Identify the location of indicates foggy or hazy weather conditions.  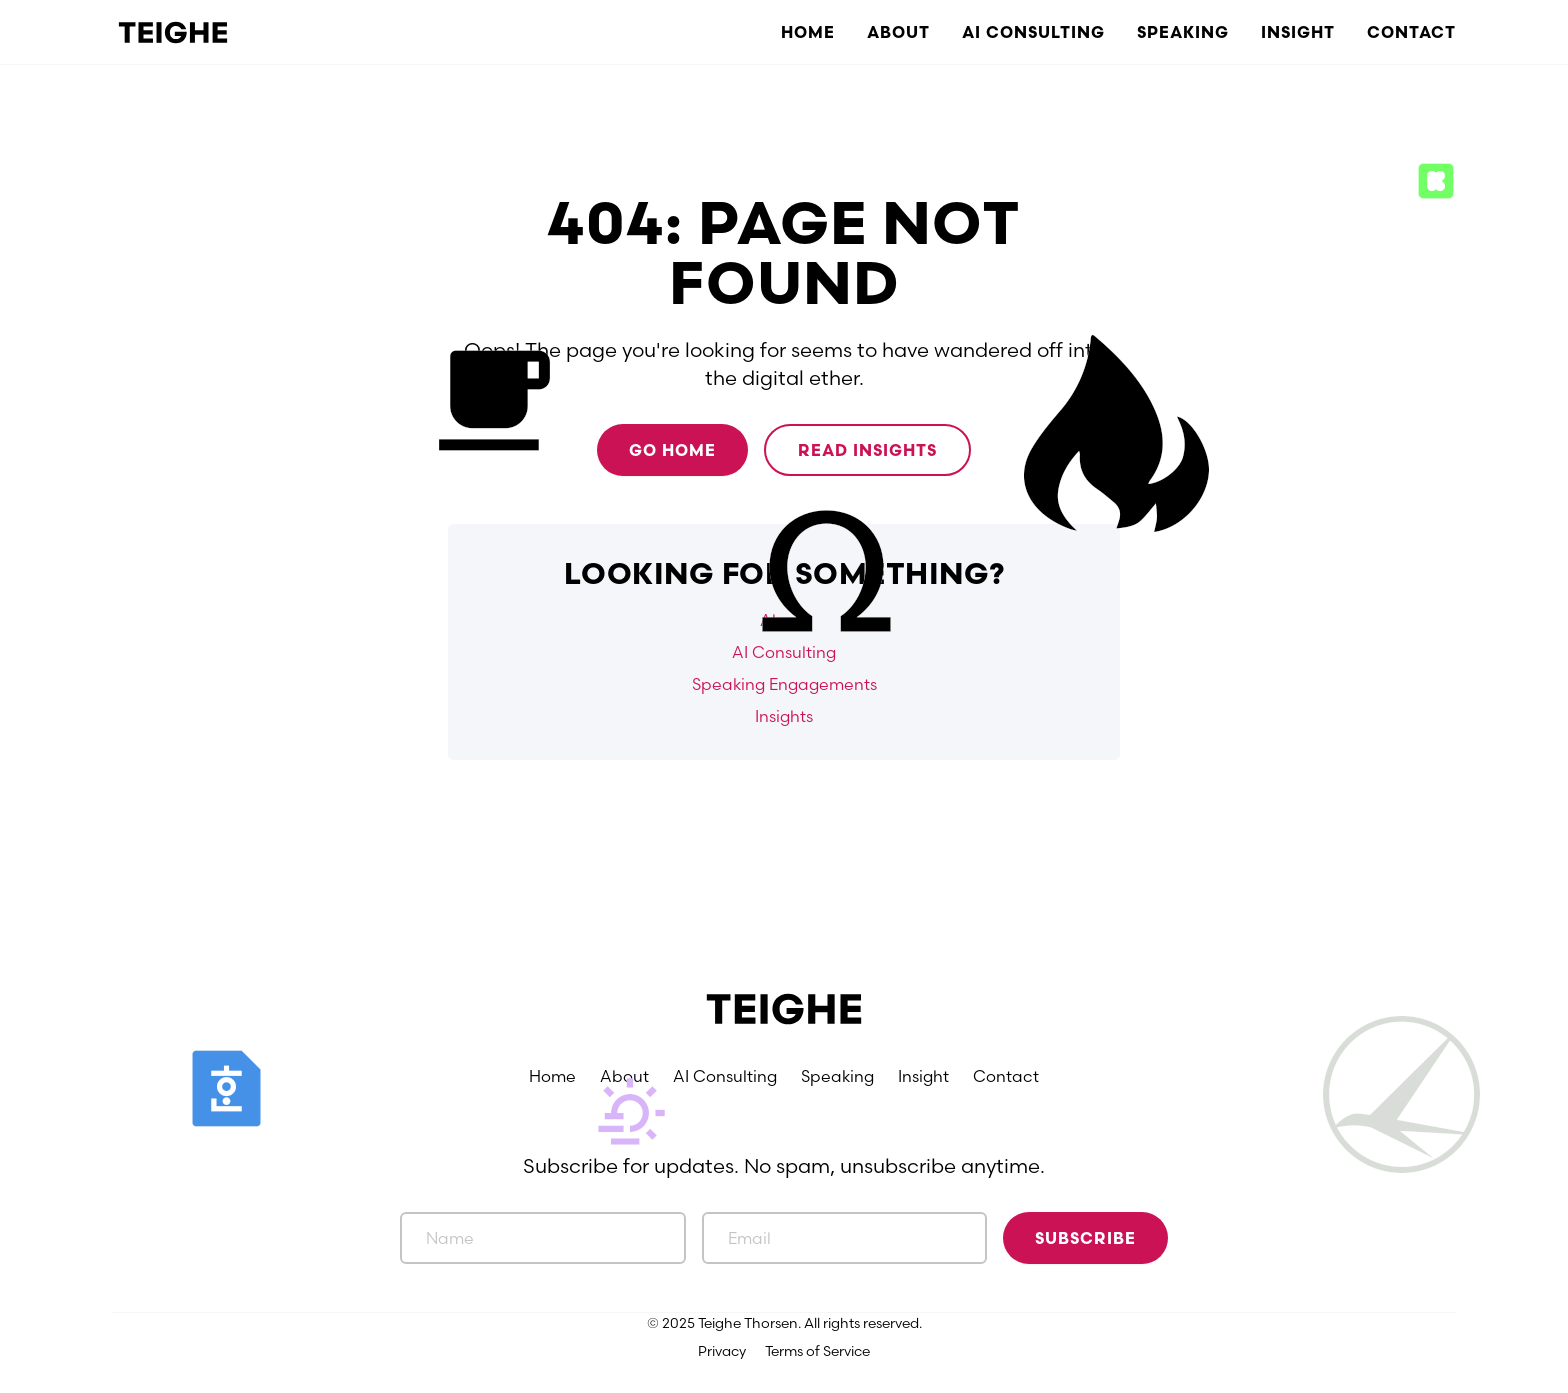
(630, 1113).